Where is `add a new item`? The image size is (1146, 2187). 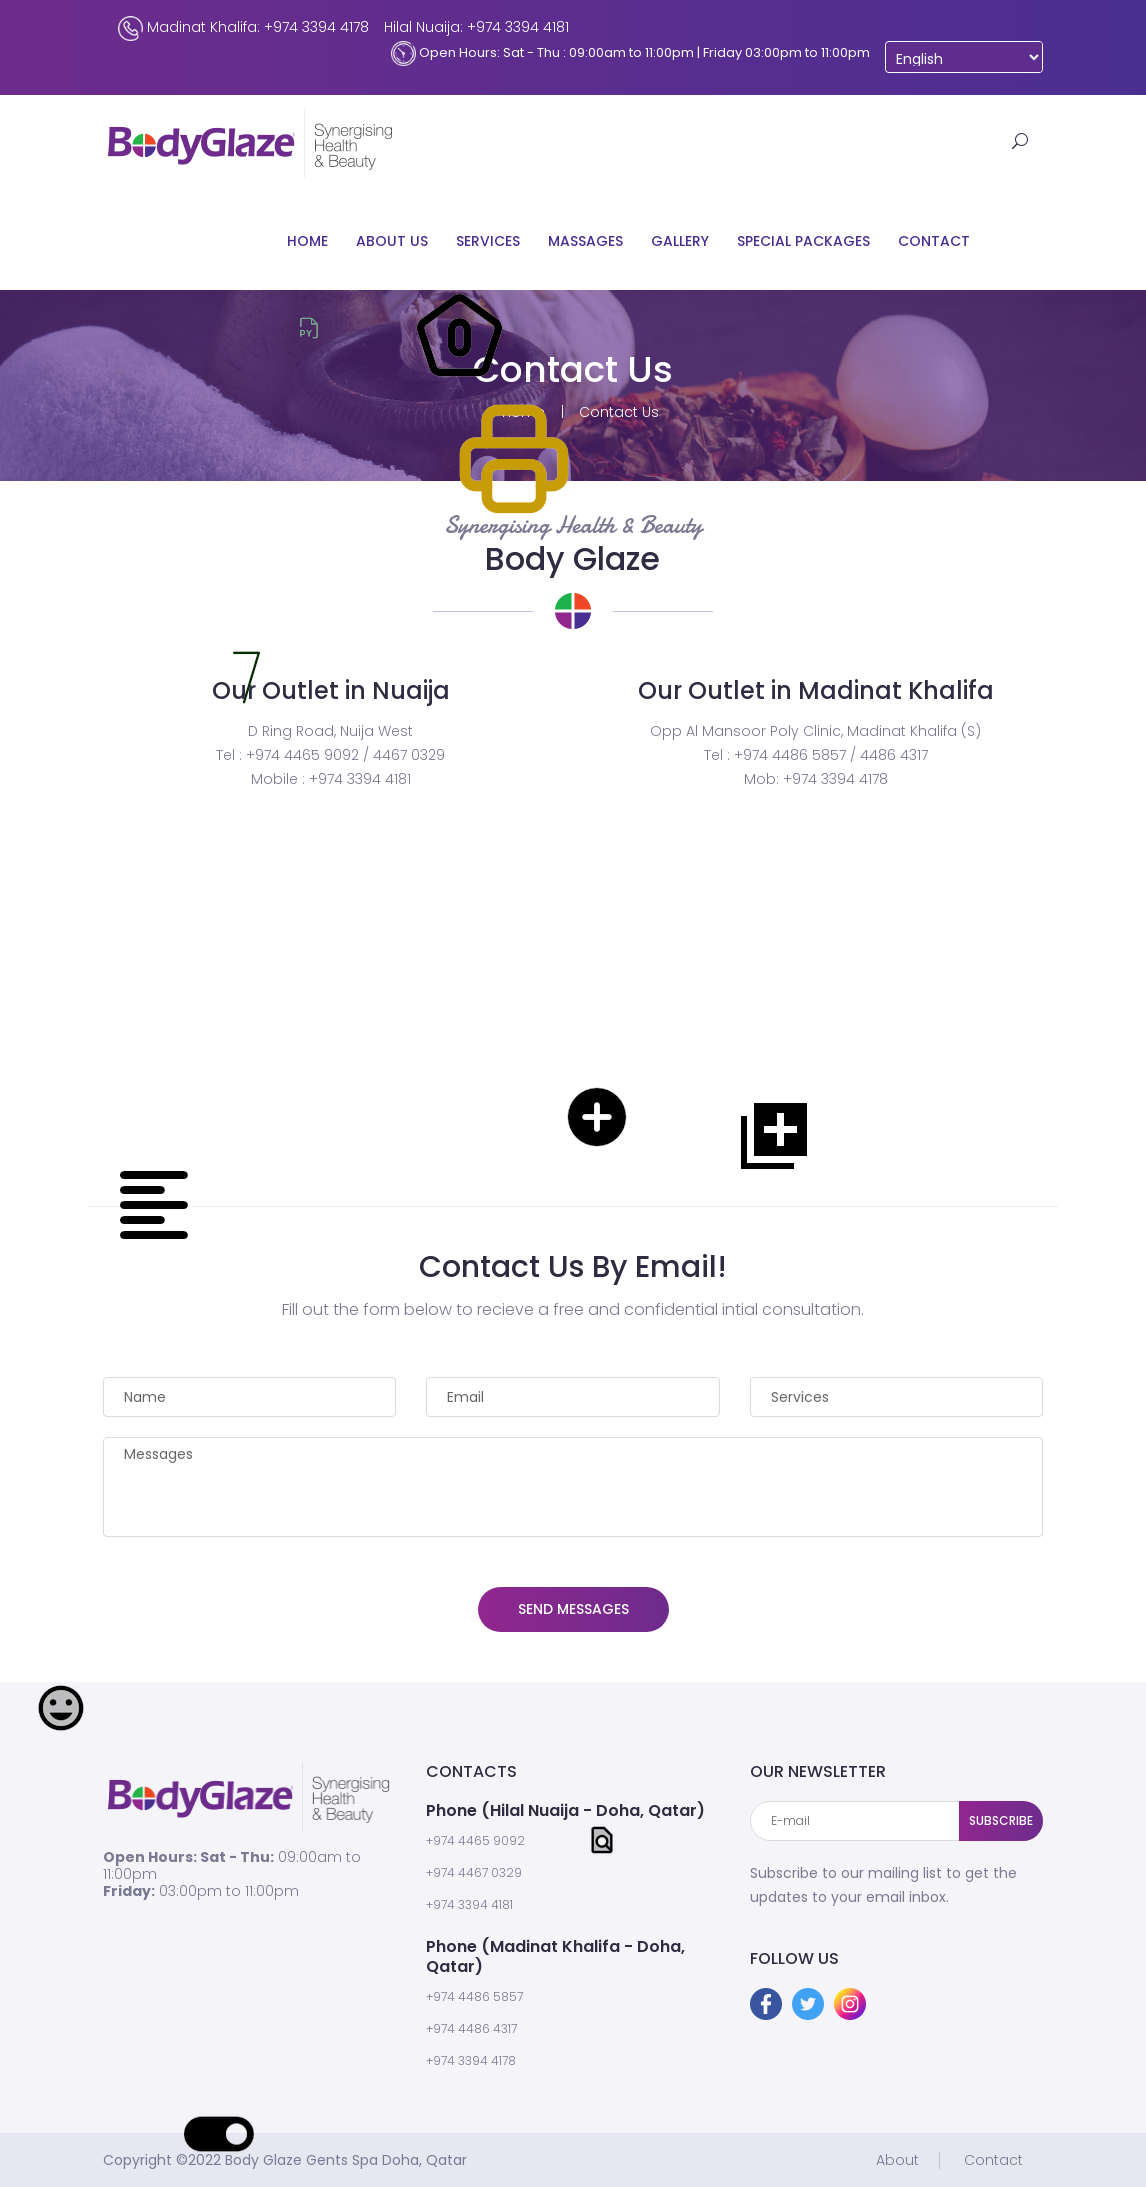
add a new item is located at coordinates (597, 1117).